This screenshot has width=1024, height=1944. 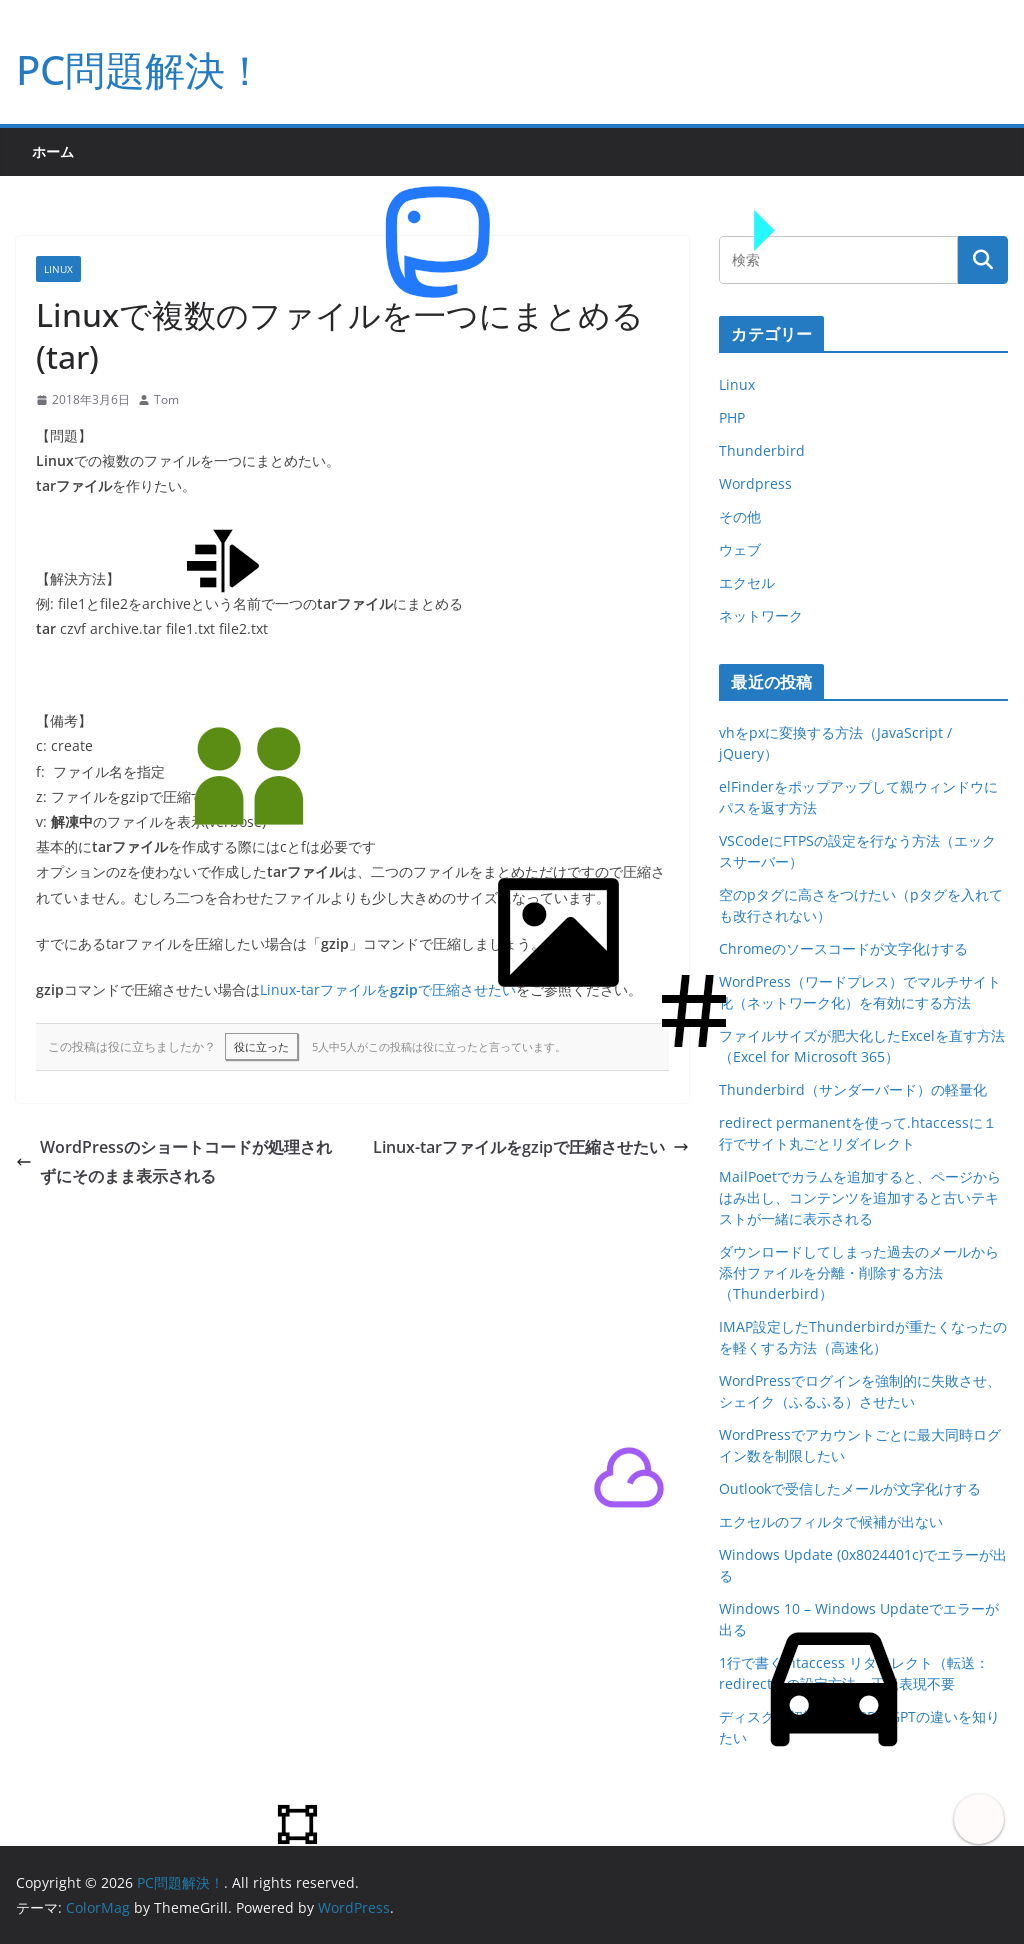 I want to click on access vehicle or driving settings, so click(x=834, y=1683).